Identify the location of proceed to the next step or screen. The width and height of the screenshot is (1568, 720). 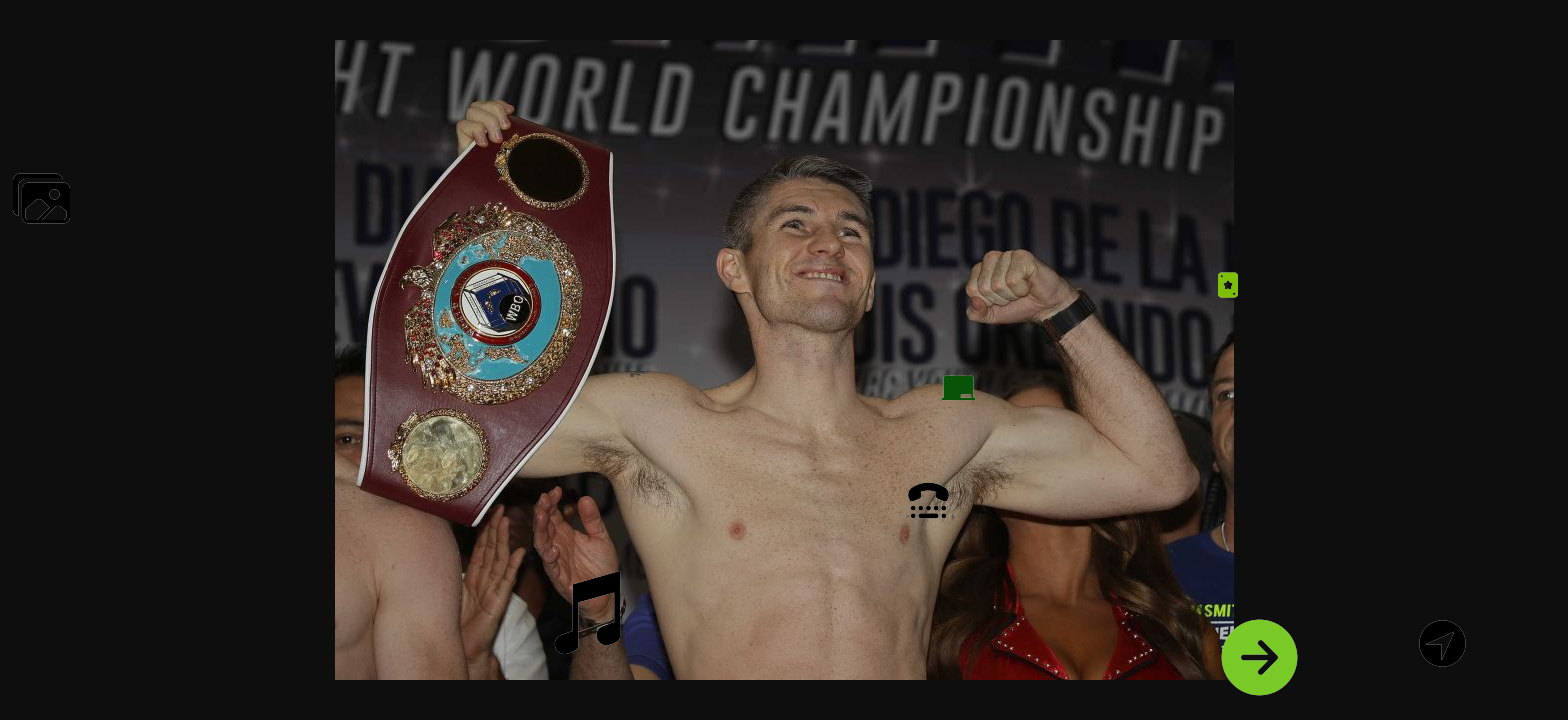
(1259, 657).